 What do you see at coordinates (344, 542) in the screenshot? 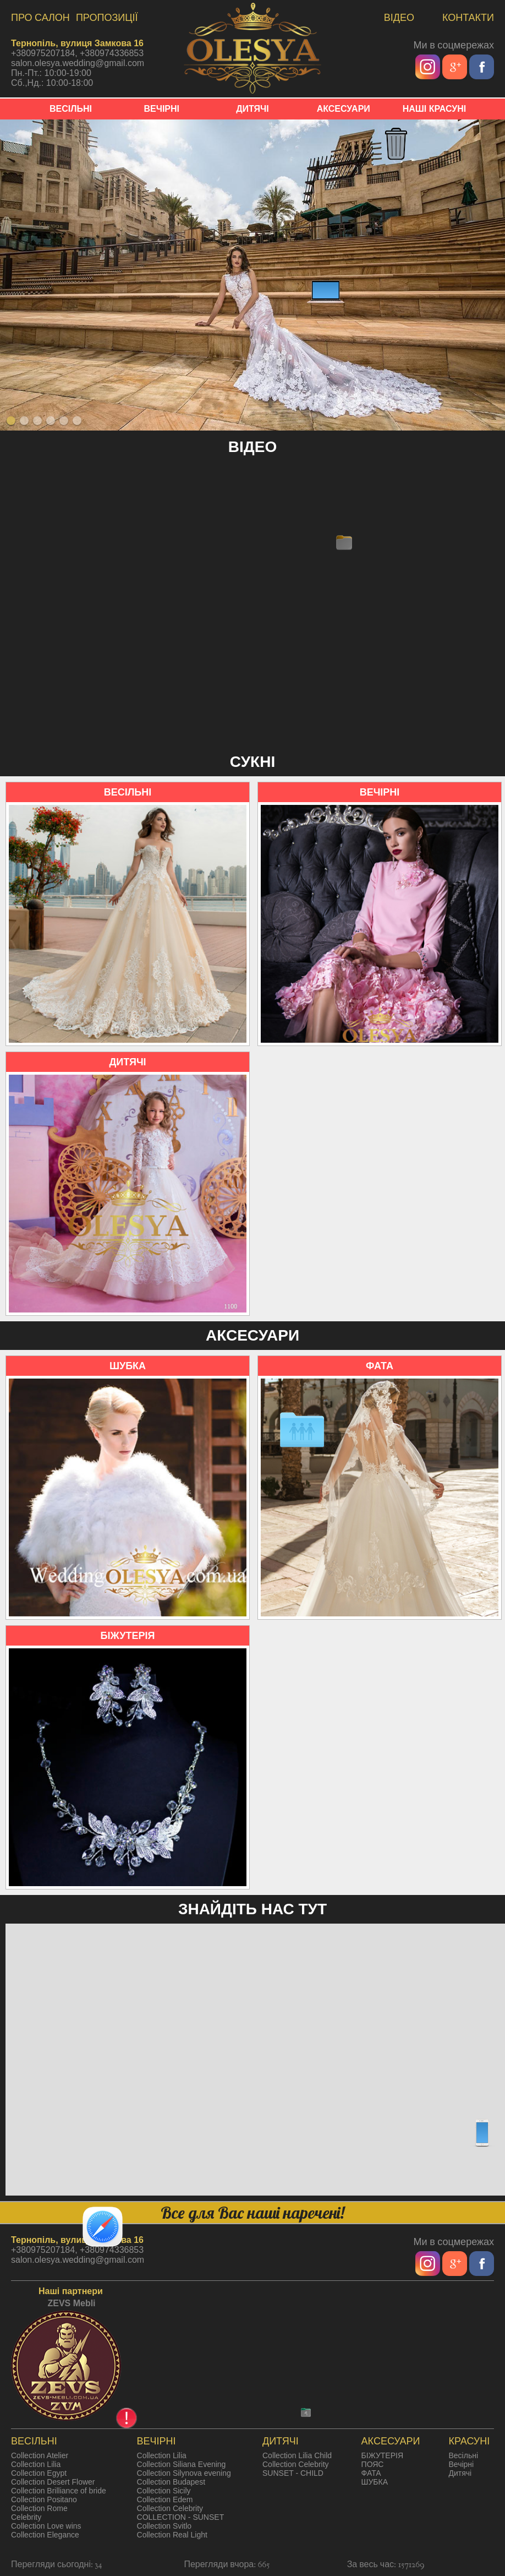
I see `open folder to view contents` at bounding box center [344, 542].